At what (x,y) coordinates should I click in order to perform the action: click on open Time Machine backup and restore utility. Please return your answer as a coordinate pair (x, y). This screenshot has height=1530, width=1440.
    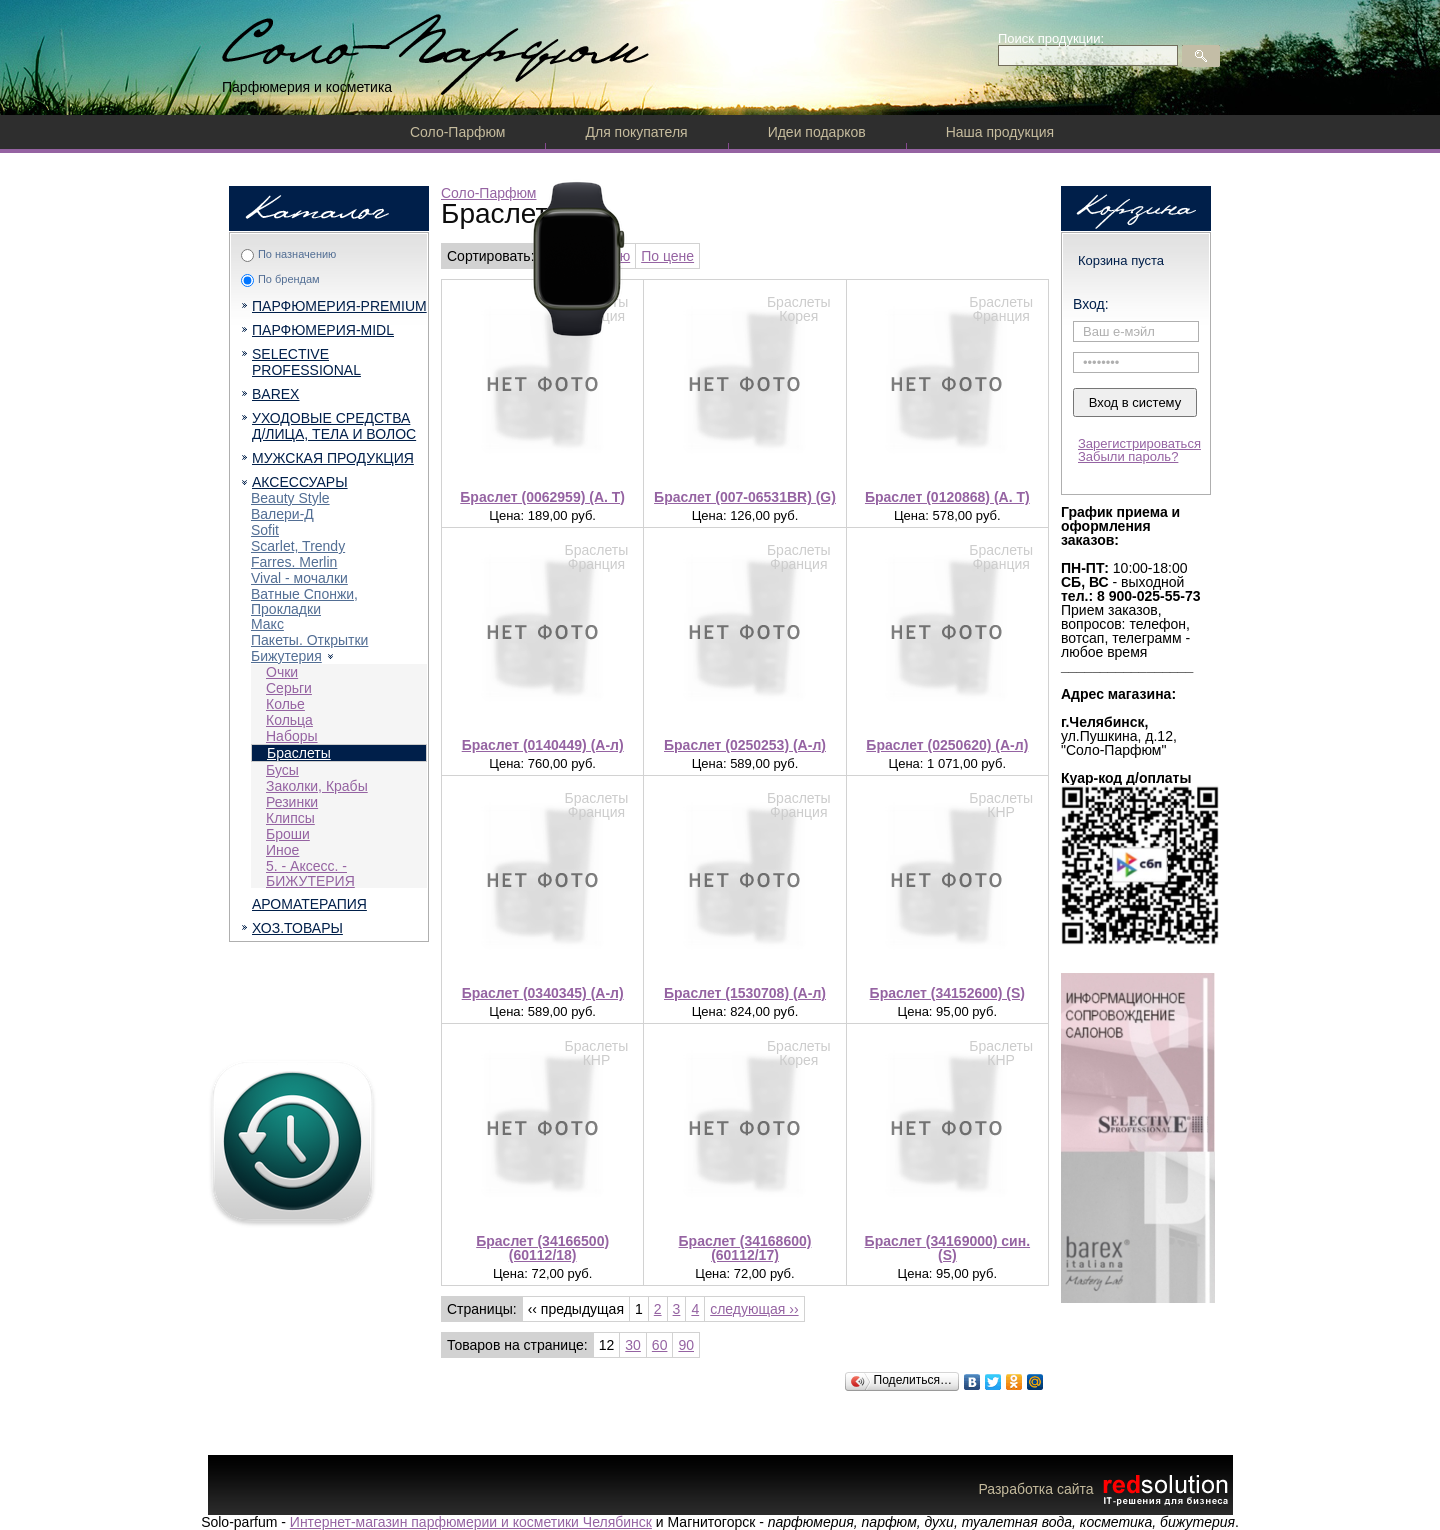
    Looking at the image, I should click on (292, 1141).